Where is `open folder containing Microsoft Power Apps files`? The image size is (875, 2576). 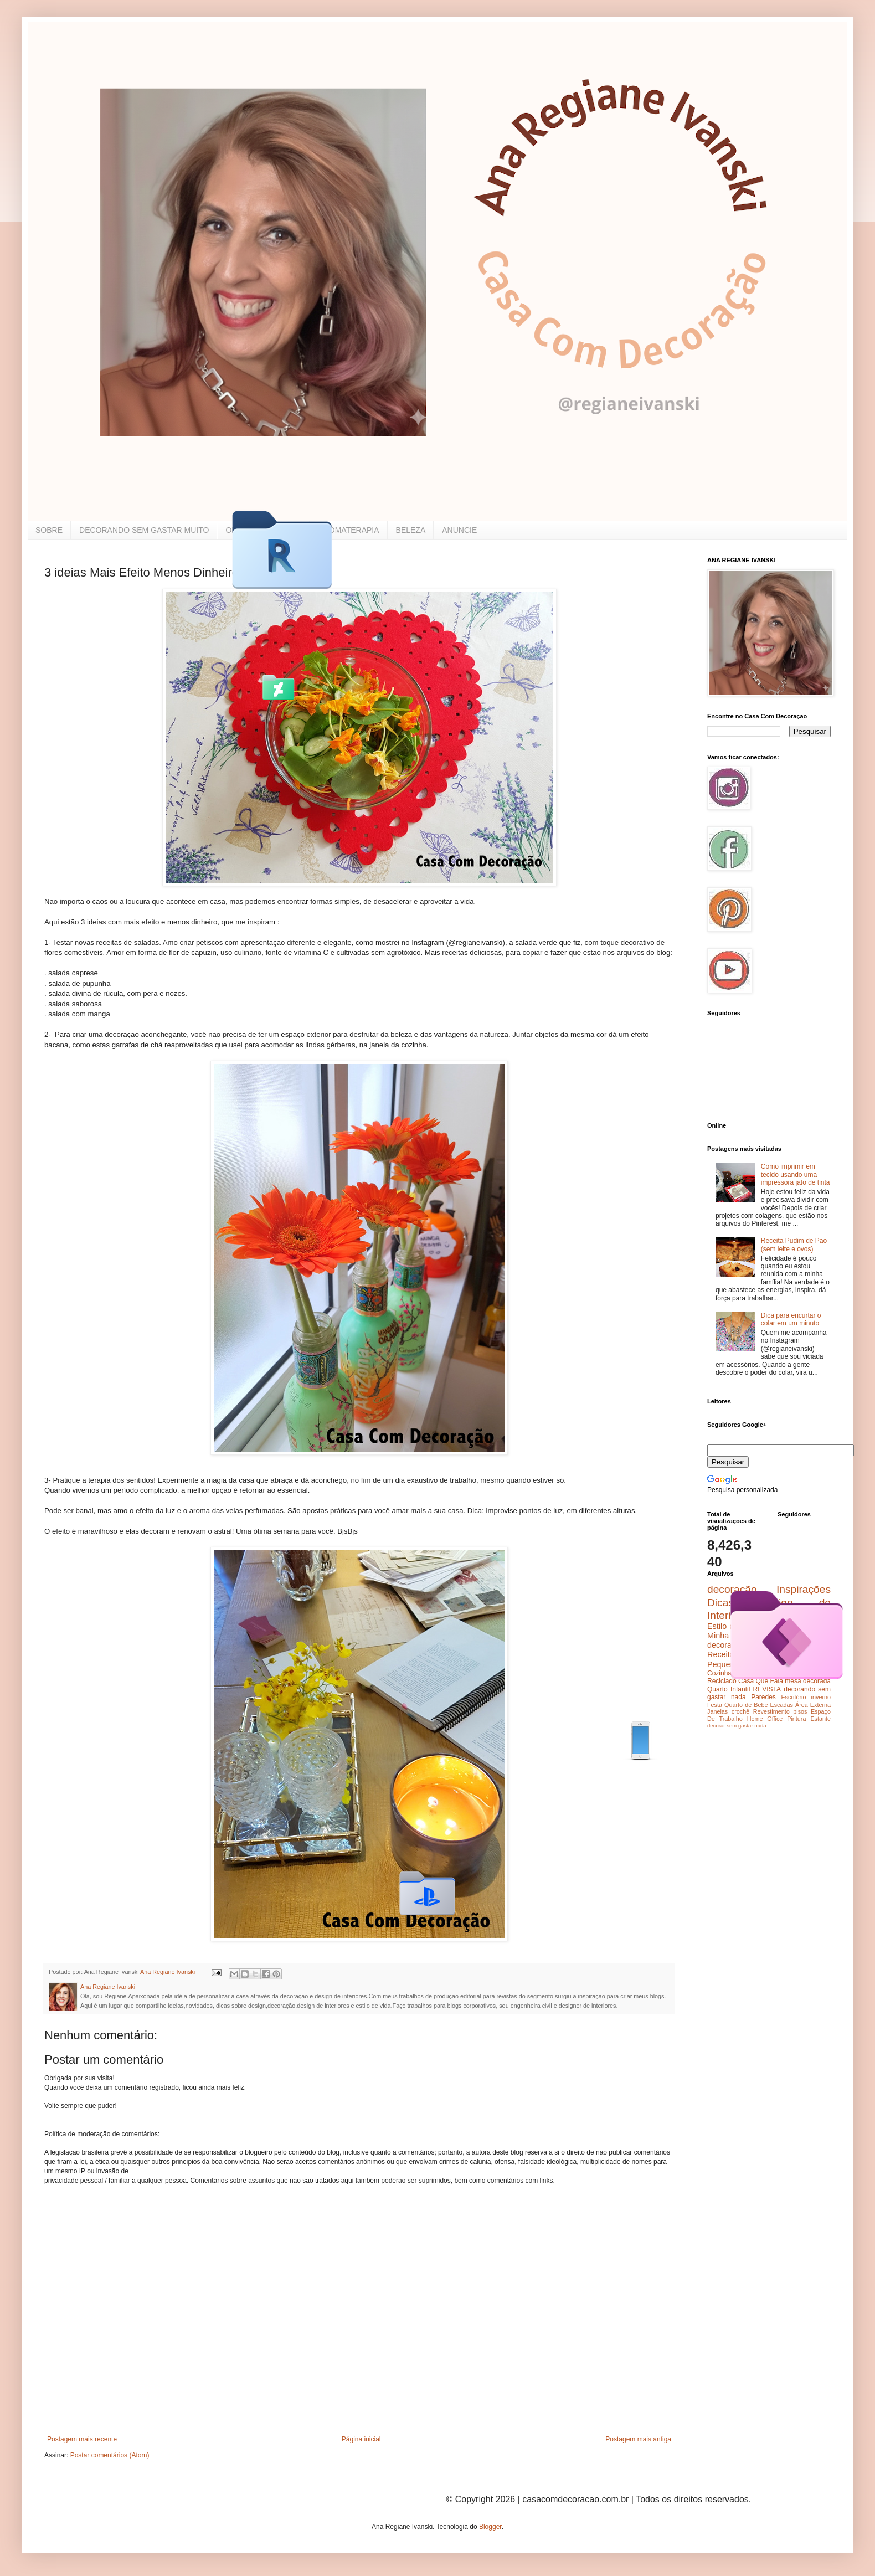
open folder containing Microsoft Power Apps files is located at coordinates (786, 1638).